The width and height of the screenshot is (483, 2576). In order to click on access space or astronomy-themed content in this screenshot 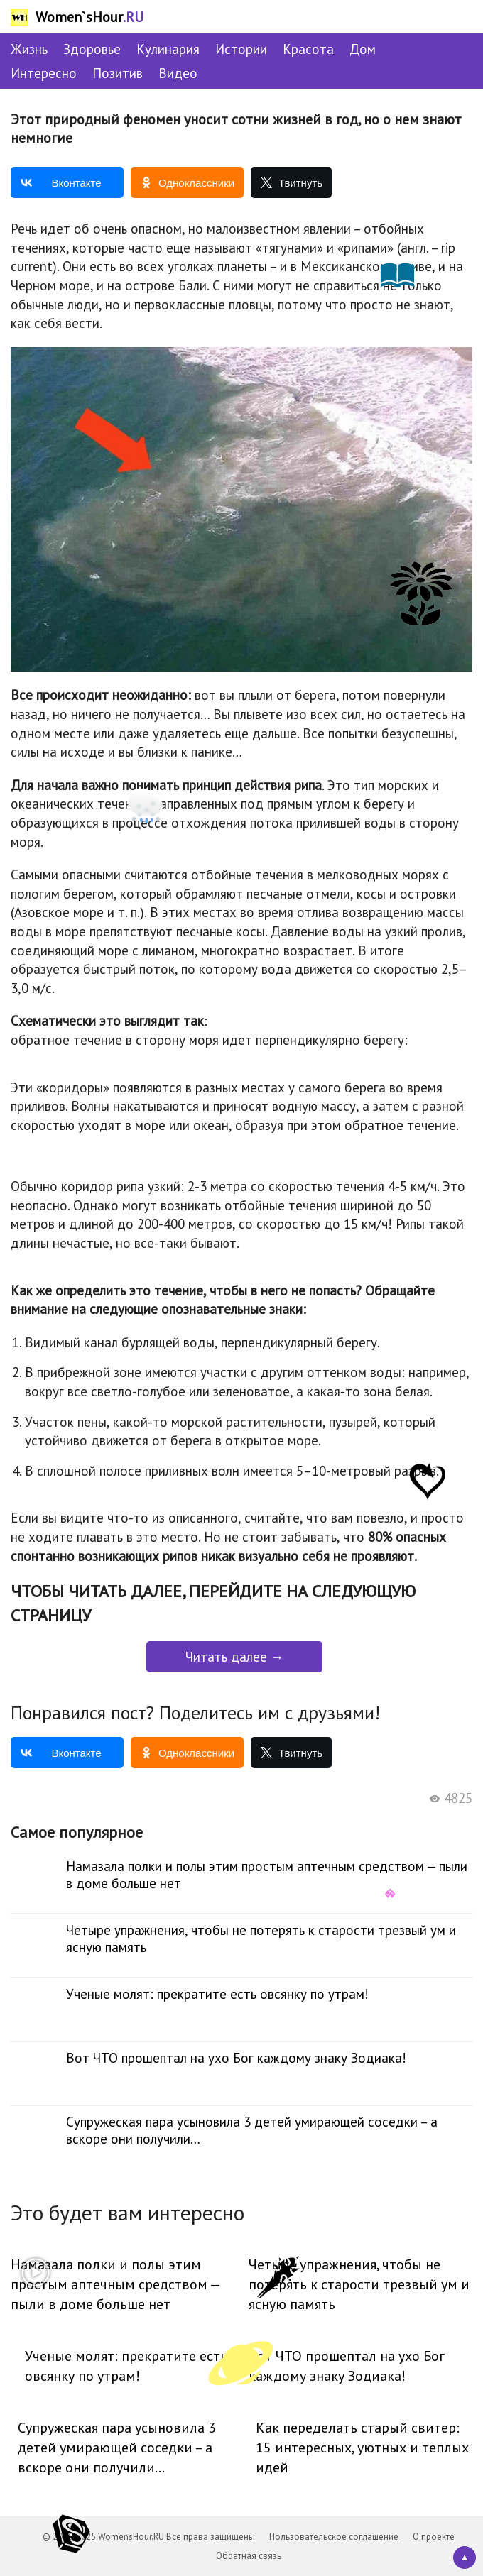, I will do `click(241, 2364)`.